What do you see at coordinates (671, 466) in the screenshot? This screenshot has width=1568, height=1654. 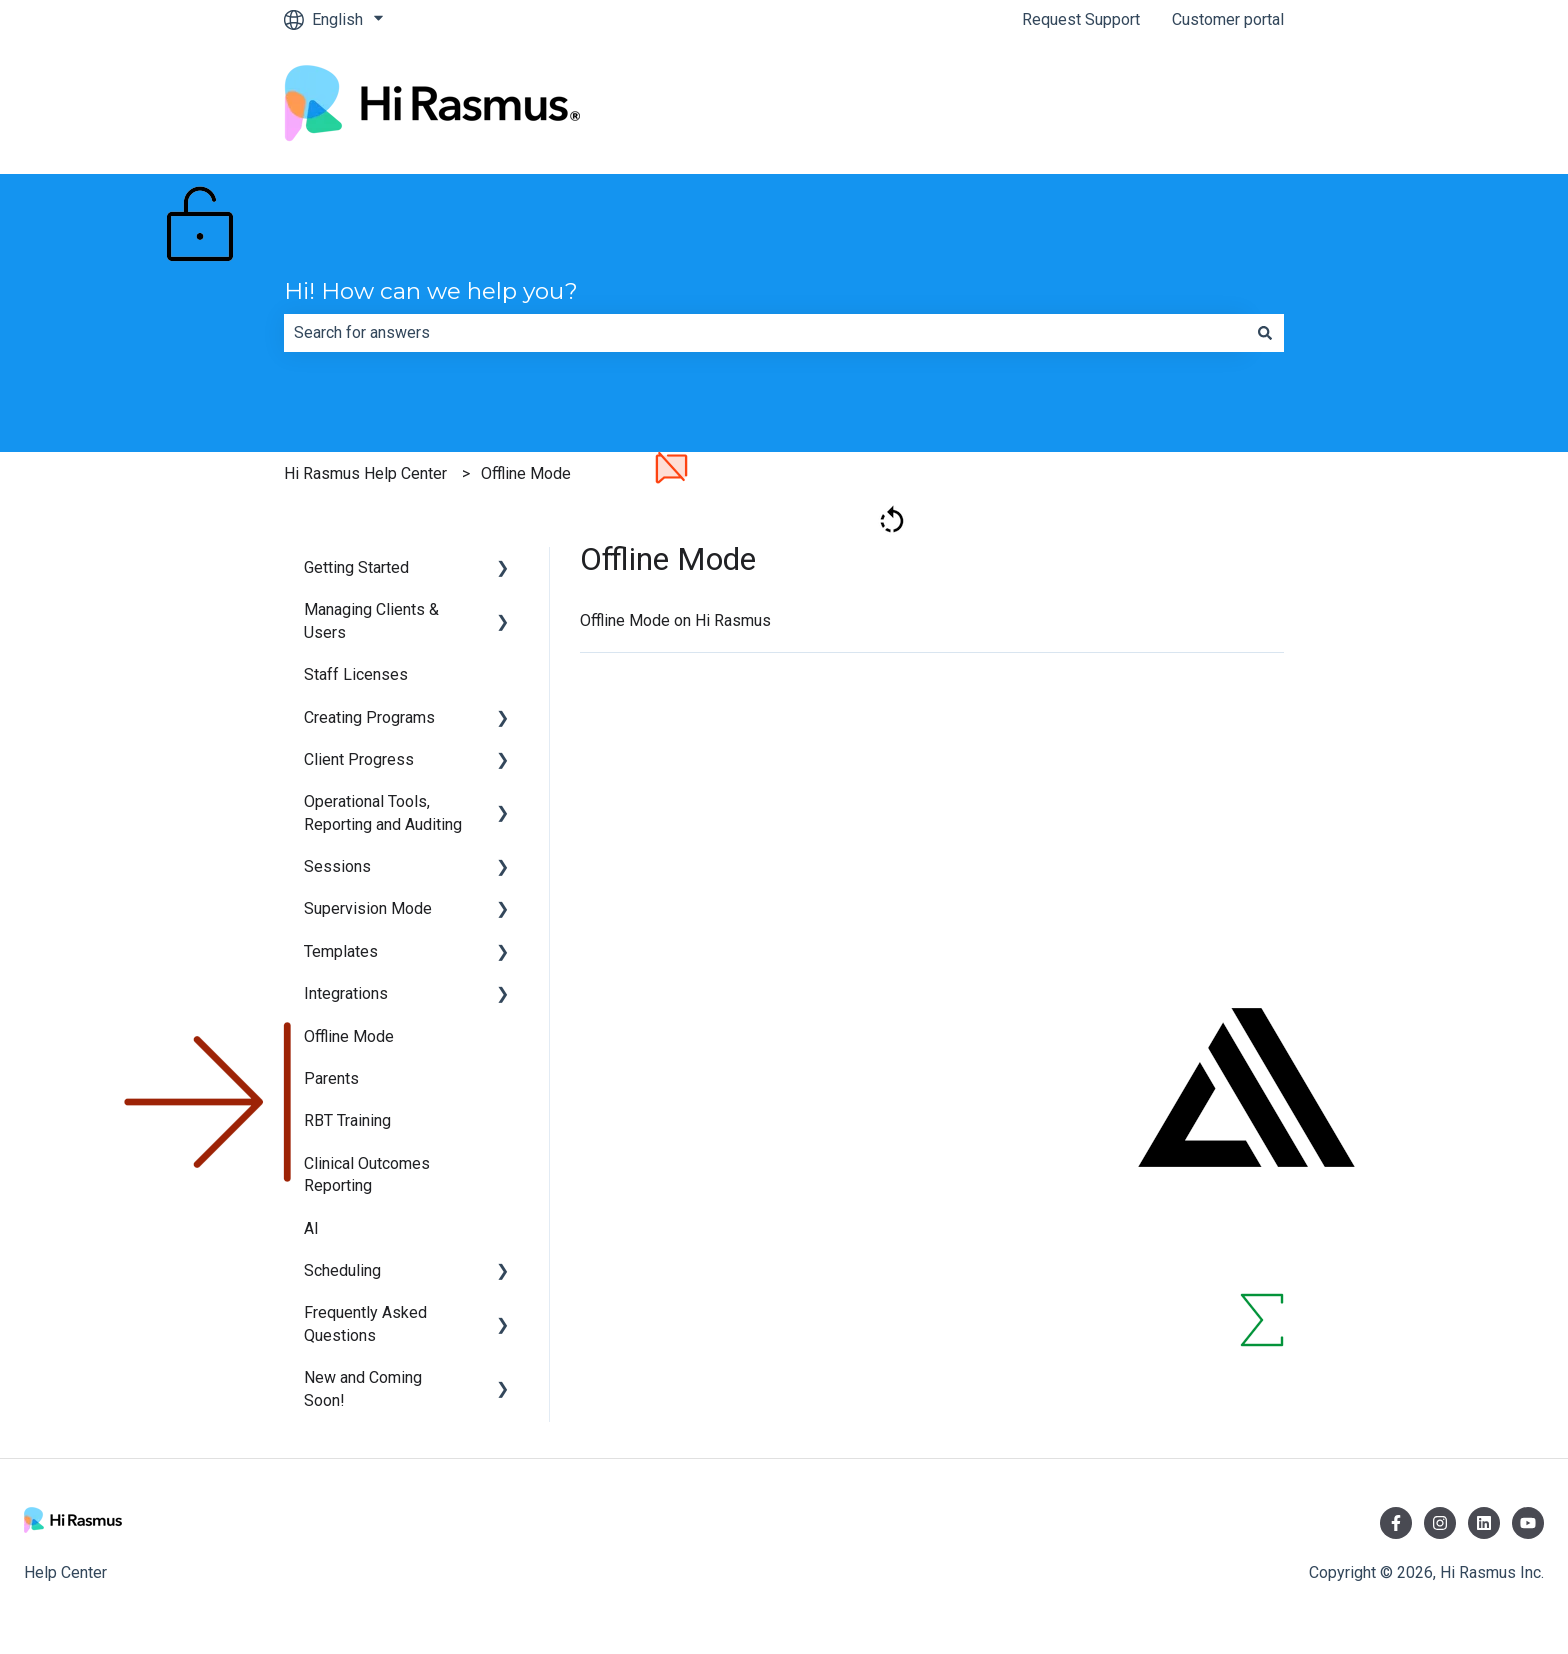 I see `mute or disable chat notifications` at bounding box center [671, 466].